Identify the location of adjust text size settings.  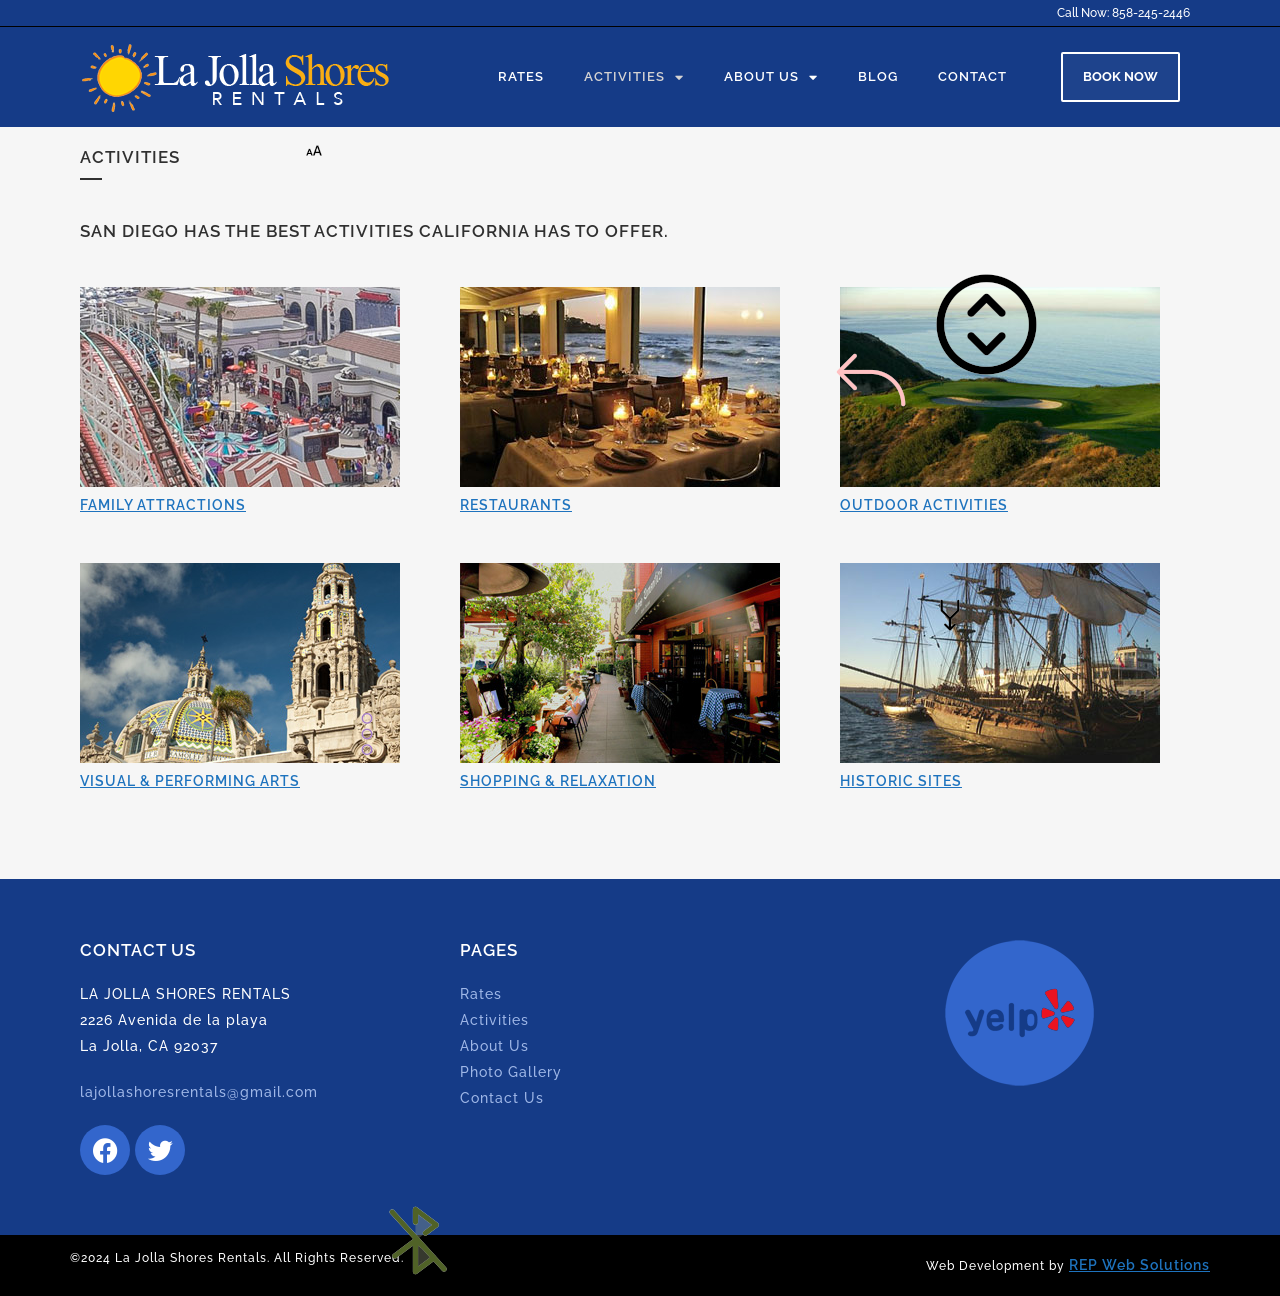
(314, 150).